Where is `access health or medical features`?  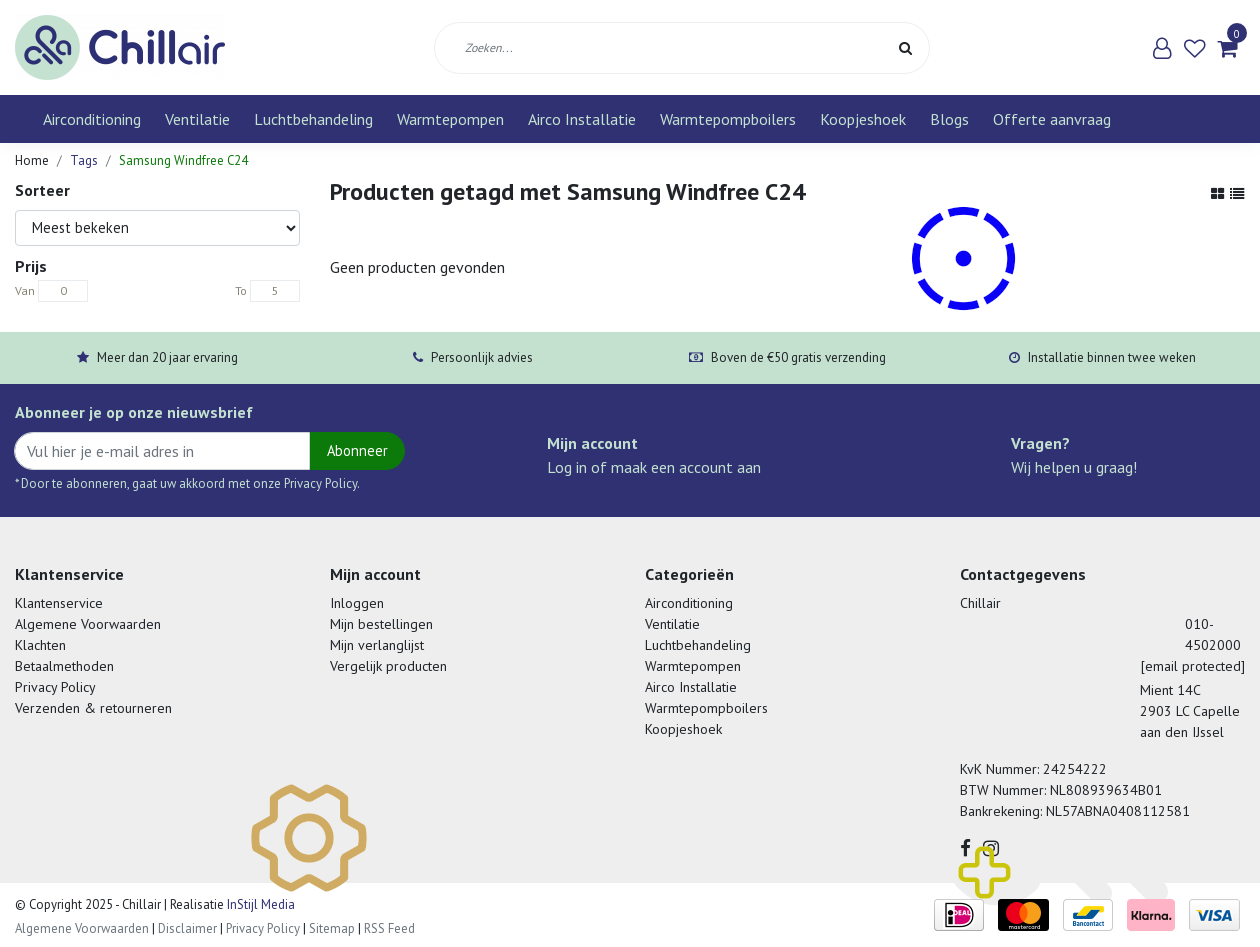
access health or medical features is located at coordinates (984, 872).